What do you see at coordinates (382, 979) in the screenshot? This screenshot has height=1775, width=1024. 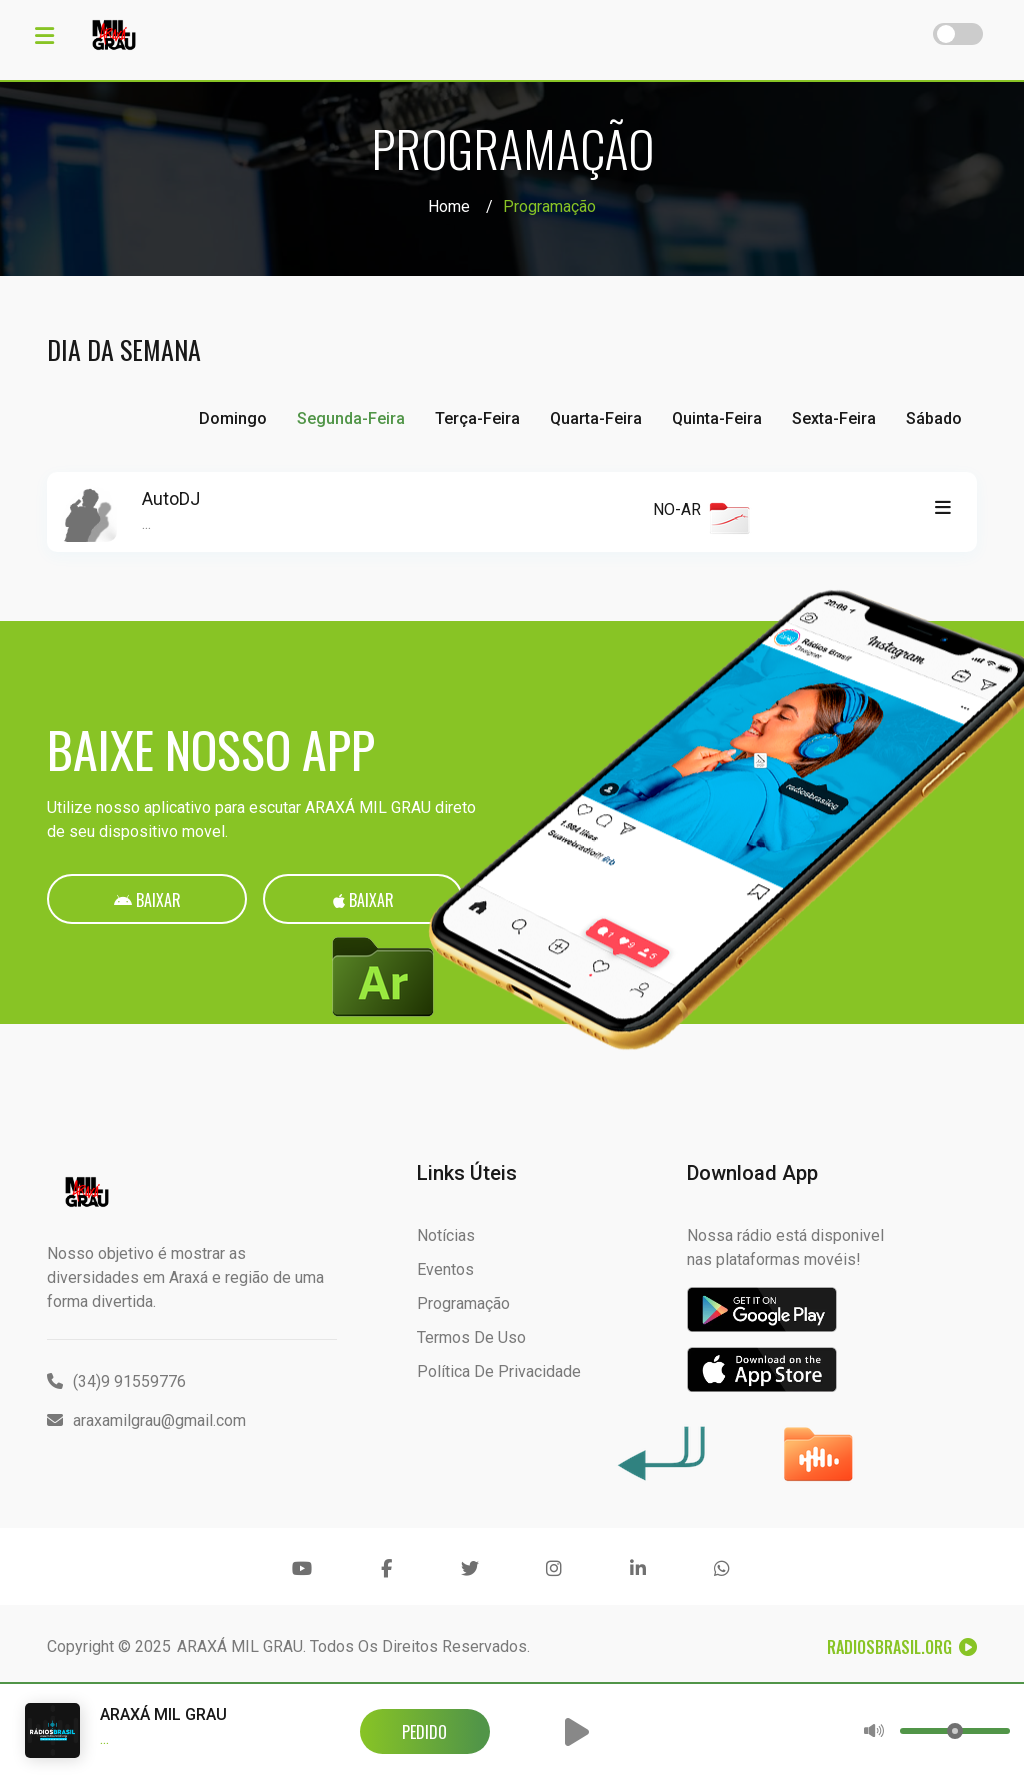 I see `open adobe aero project files folder` at bounding box center [382, 979].